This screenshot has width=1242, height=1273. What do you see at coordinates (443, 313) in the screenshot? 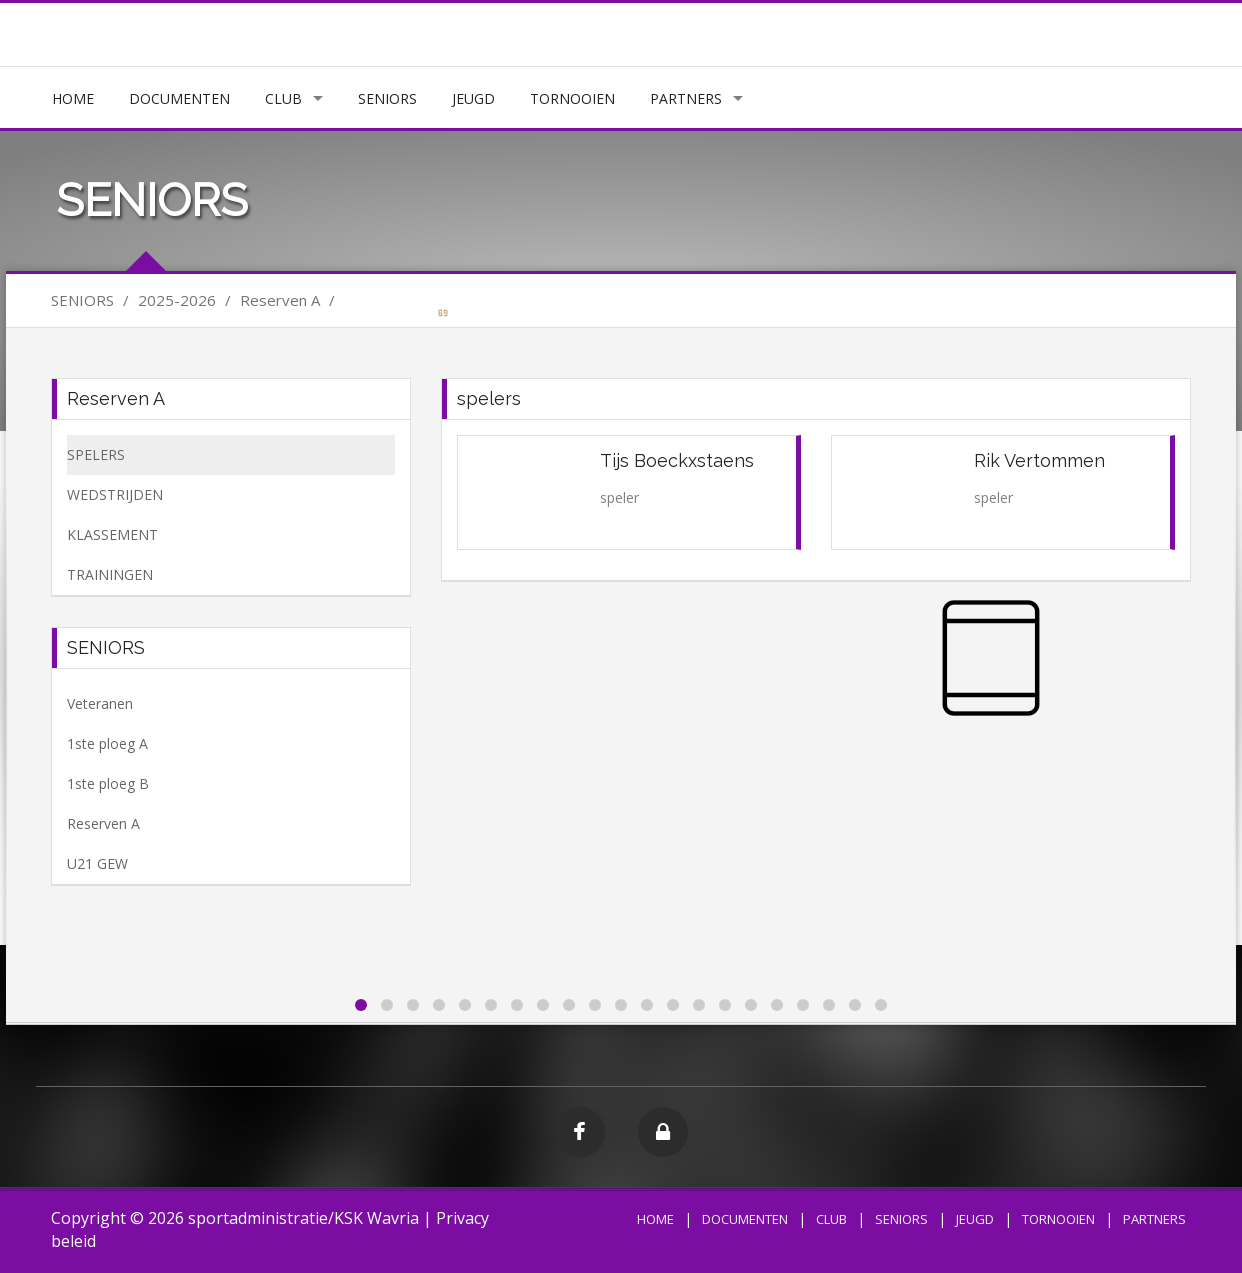
I see `displays the number 69 as a label or badge` at bounding box center [443, 313].